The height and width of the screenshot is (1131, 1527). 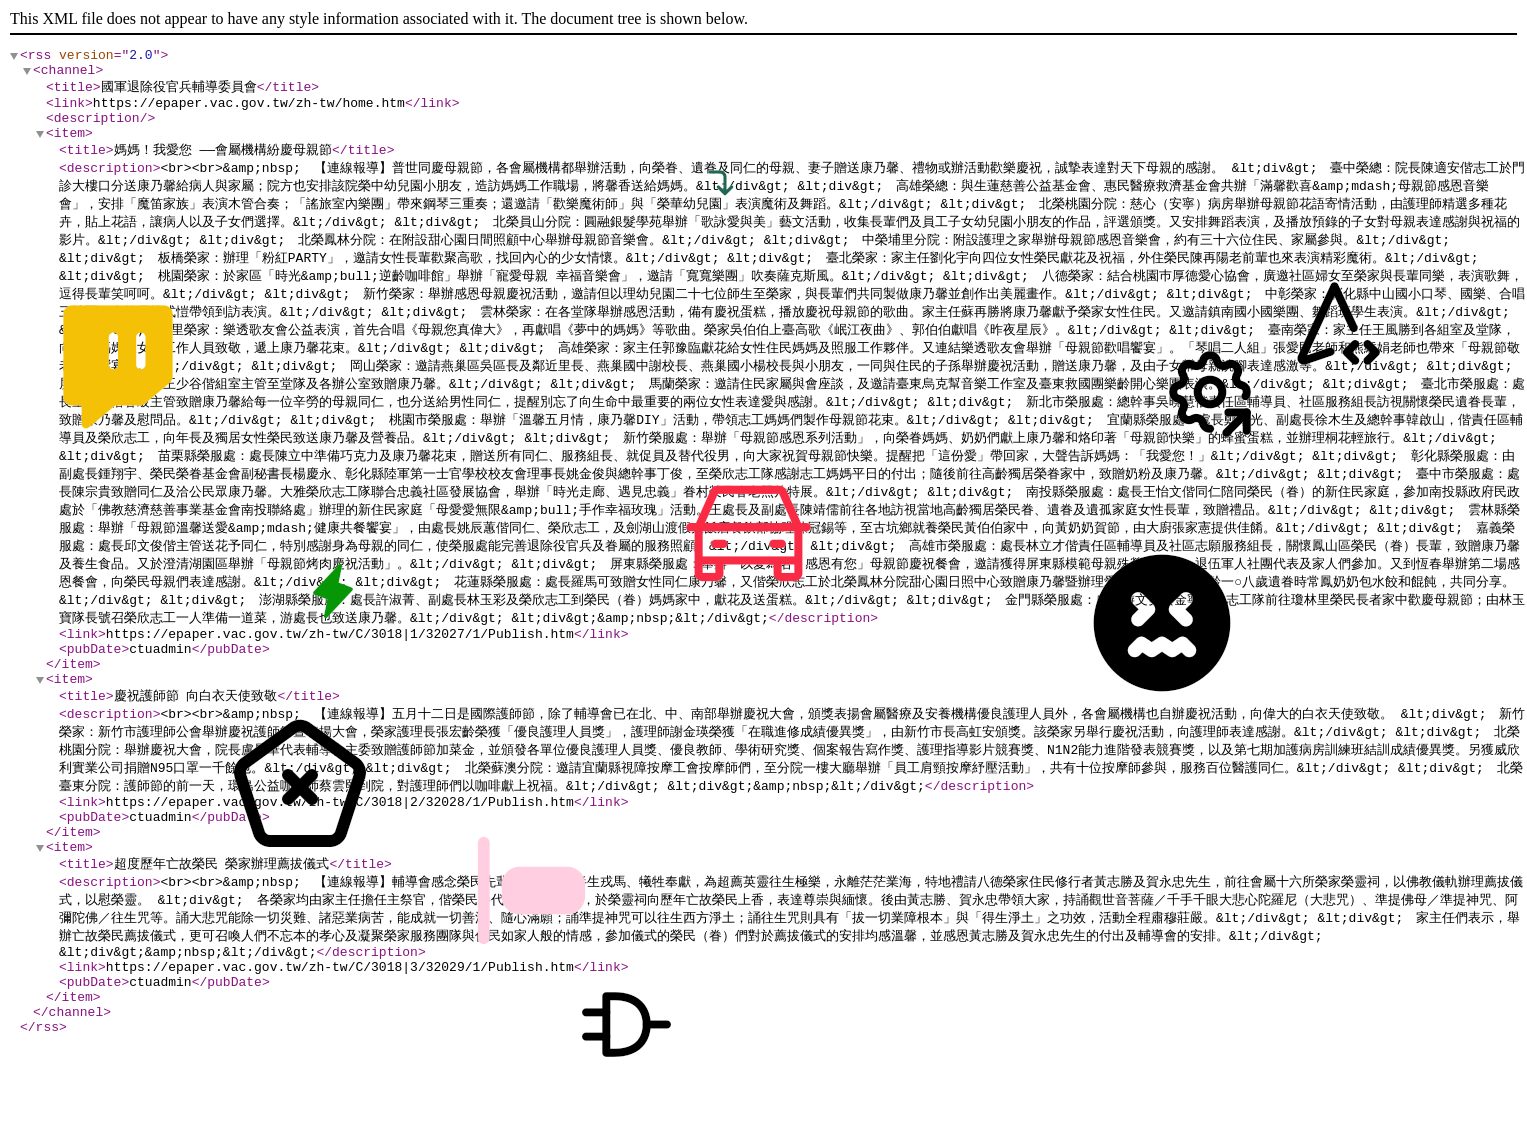 I want to click on remove or delete a selected shape, so click(x=300, y=787).